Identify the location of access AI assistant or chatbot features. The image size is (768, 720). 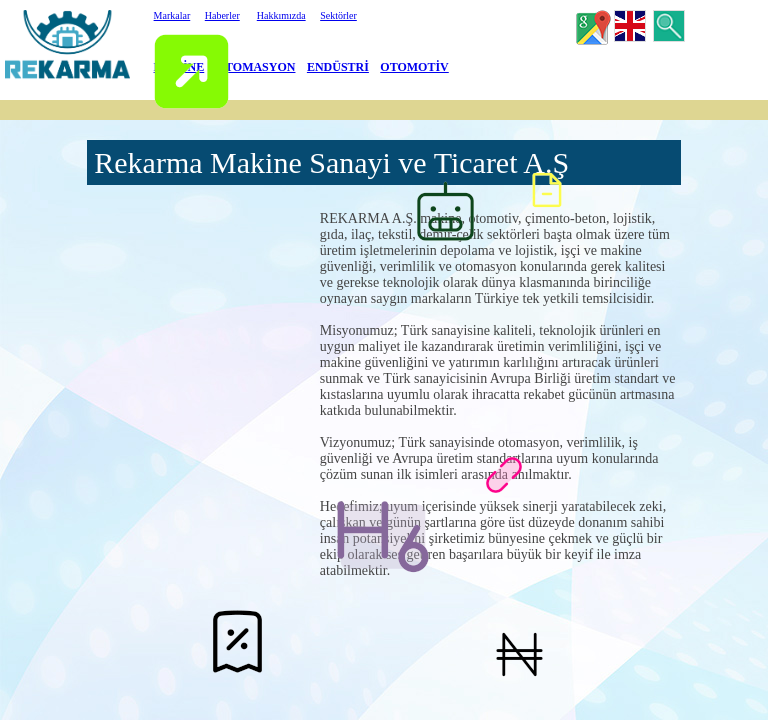
(445, 214).